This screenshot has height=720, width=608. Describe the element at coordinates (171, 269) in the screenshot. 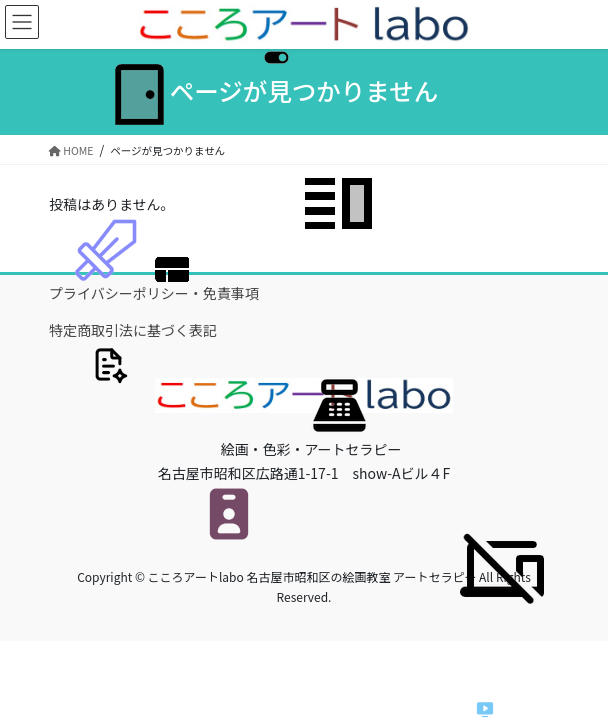

I see `switch to compact view layout` at that location.